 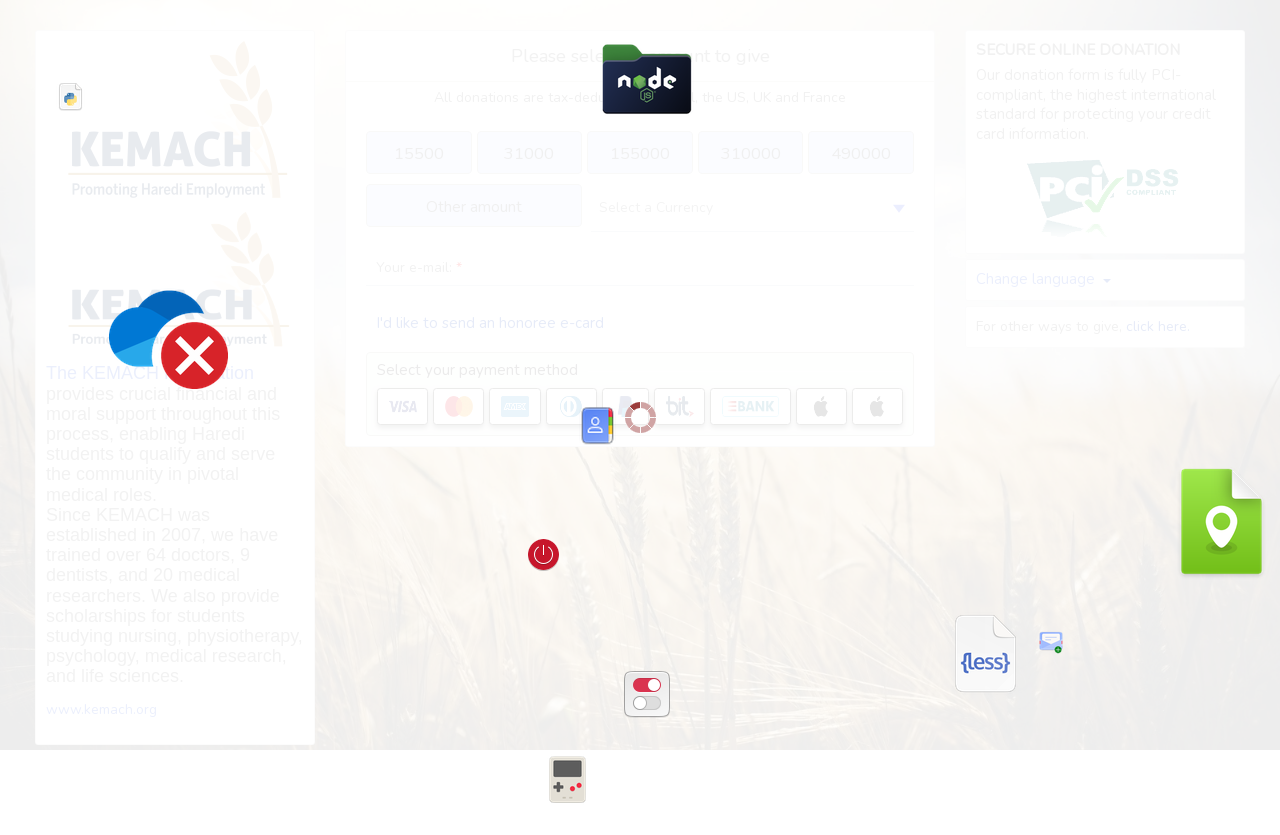 I want to click on shut down the system, so click(x=544, y=555).